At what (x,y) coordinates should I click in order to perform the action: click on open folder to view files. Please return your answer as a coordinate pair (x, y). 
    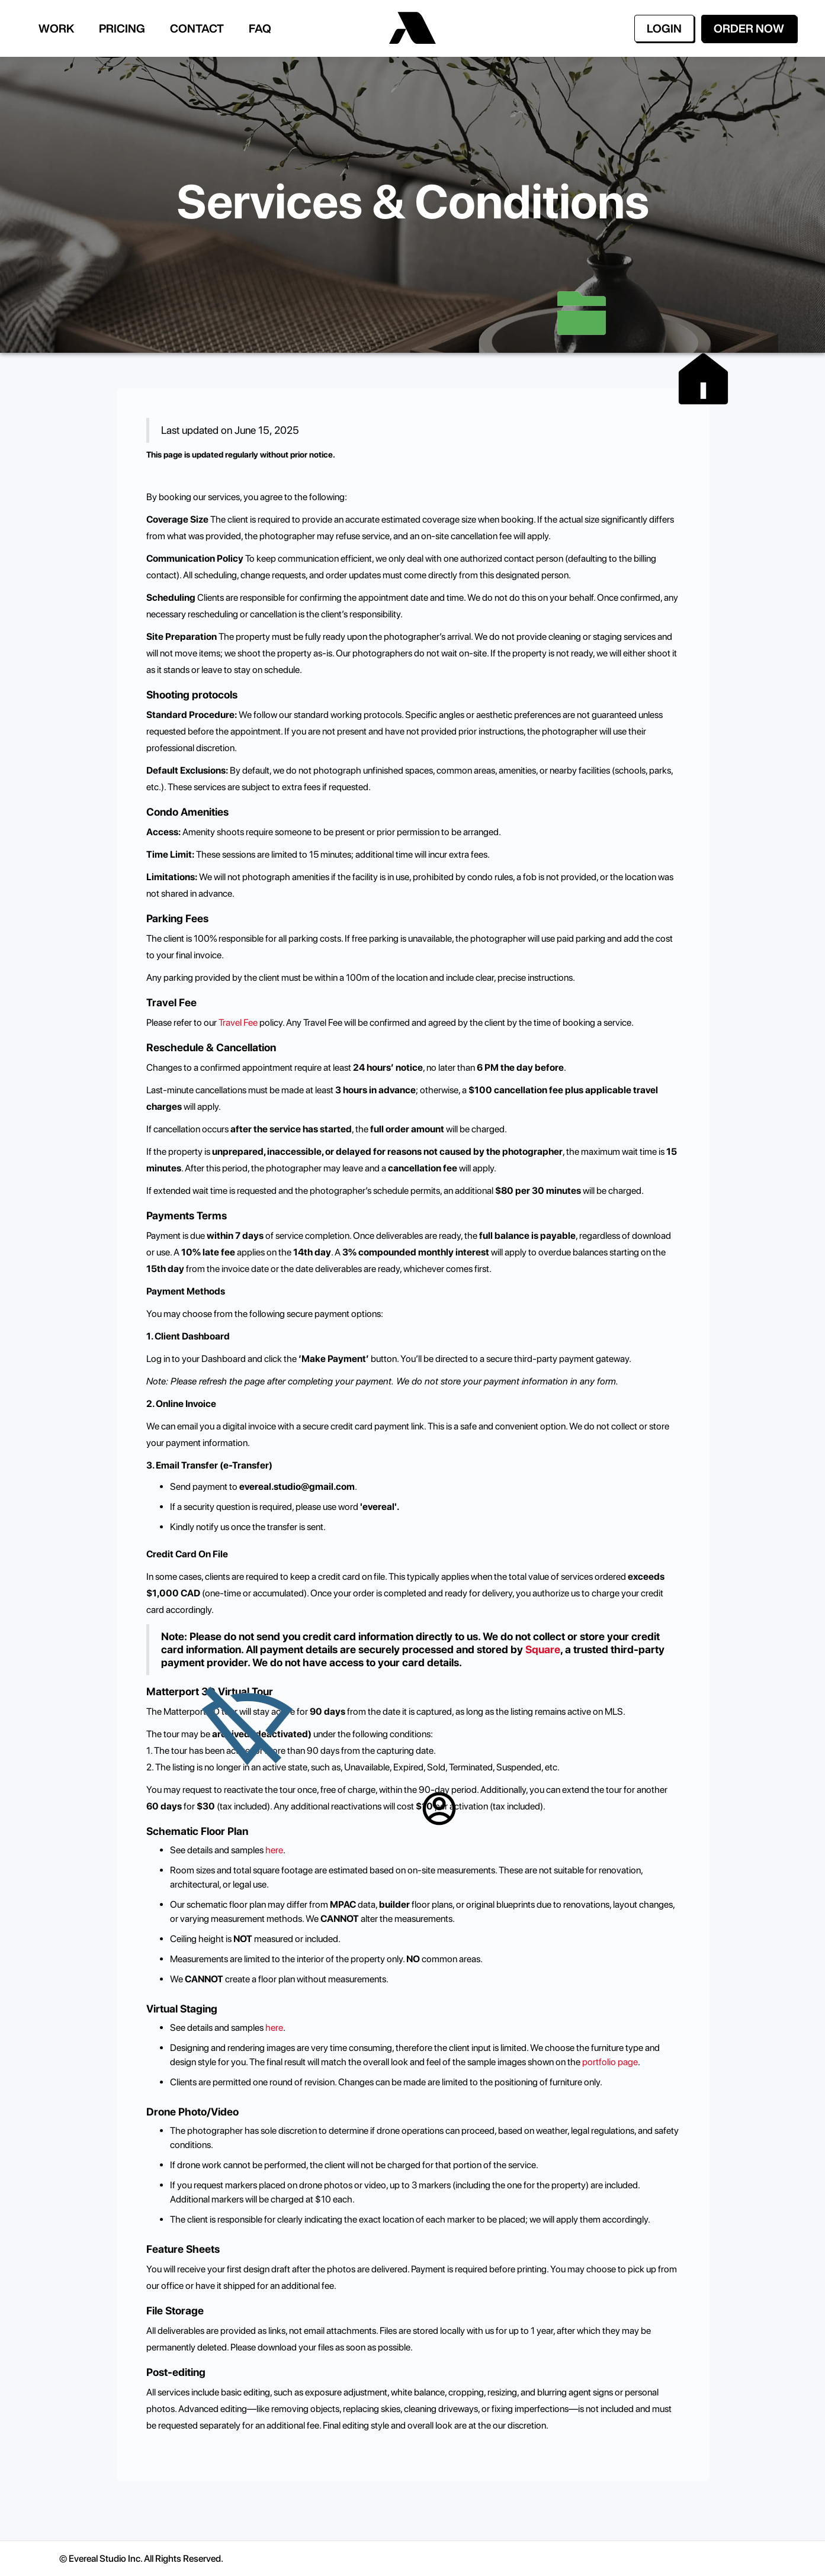
    Looking at the image, I should click on (582, 313).